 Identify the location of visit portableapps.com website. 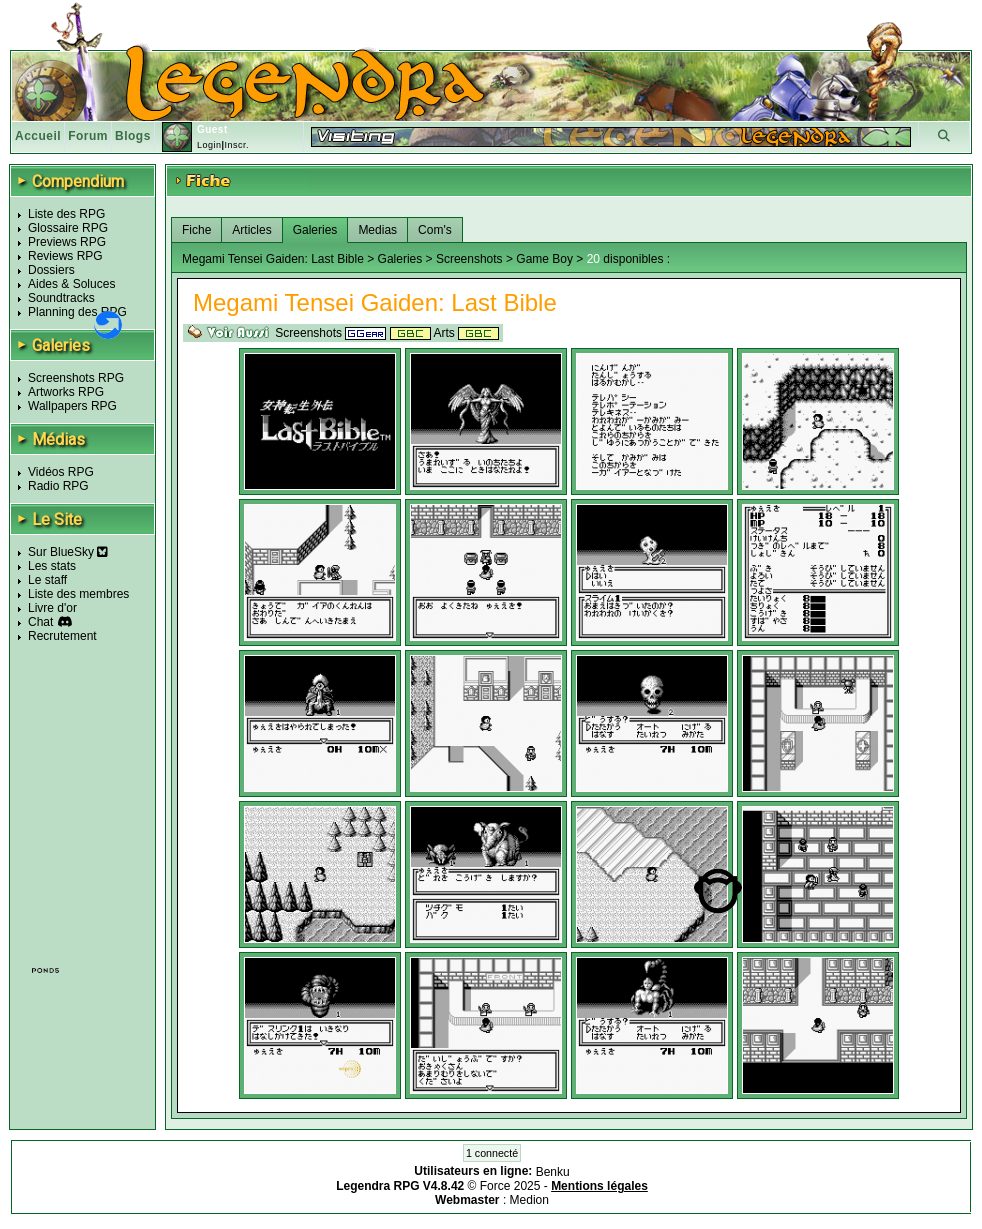
(108, 325).